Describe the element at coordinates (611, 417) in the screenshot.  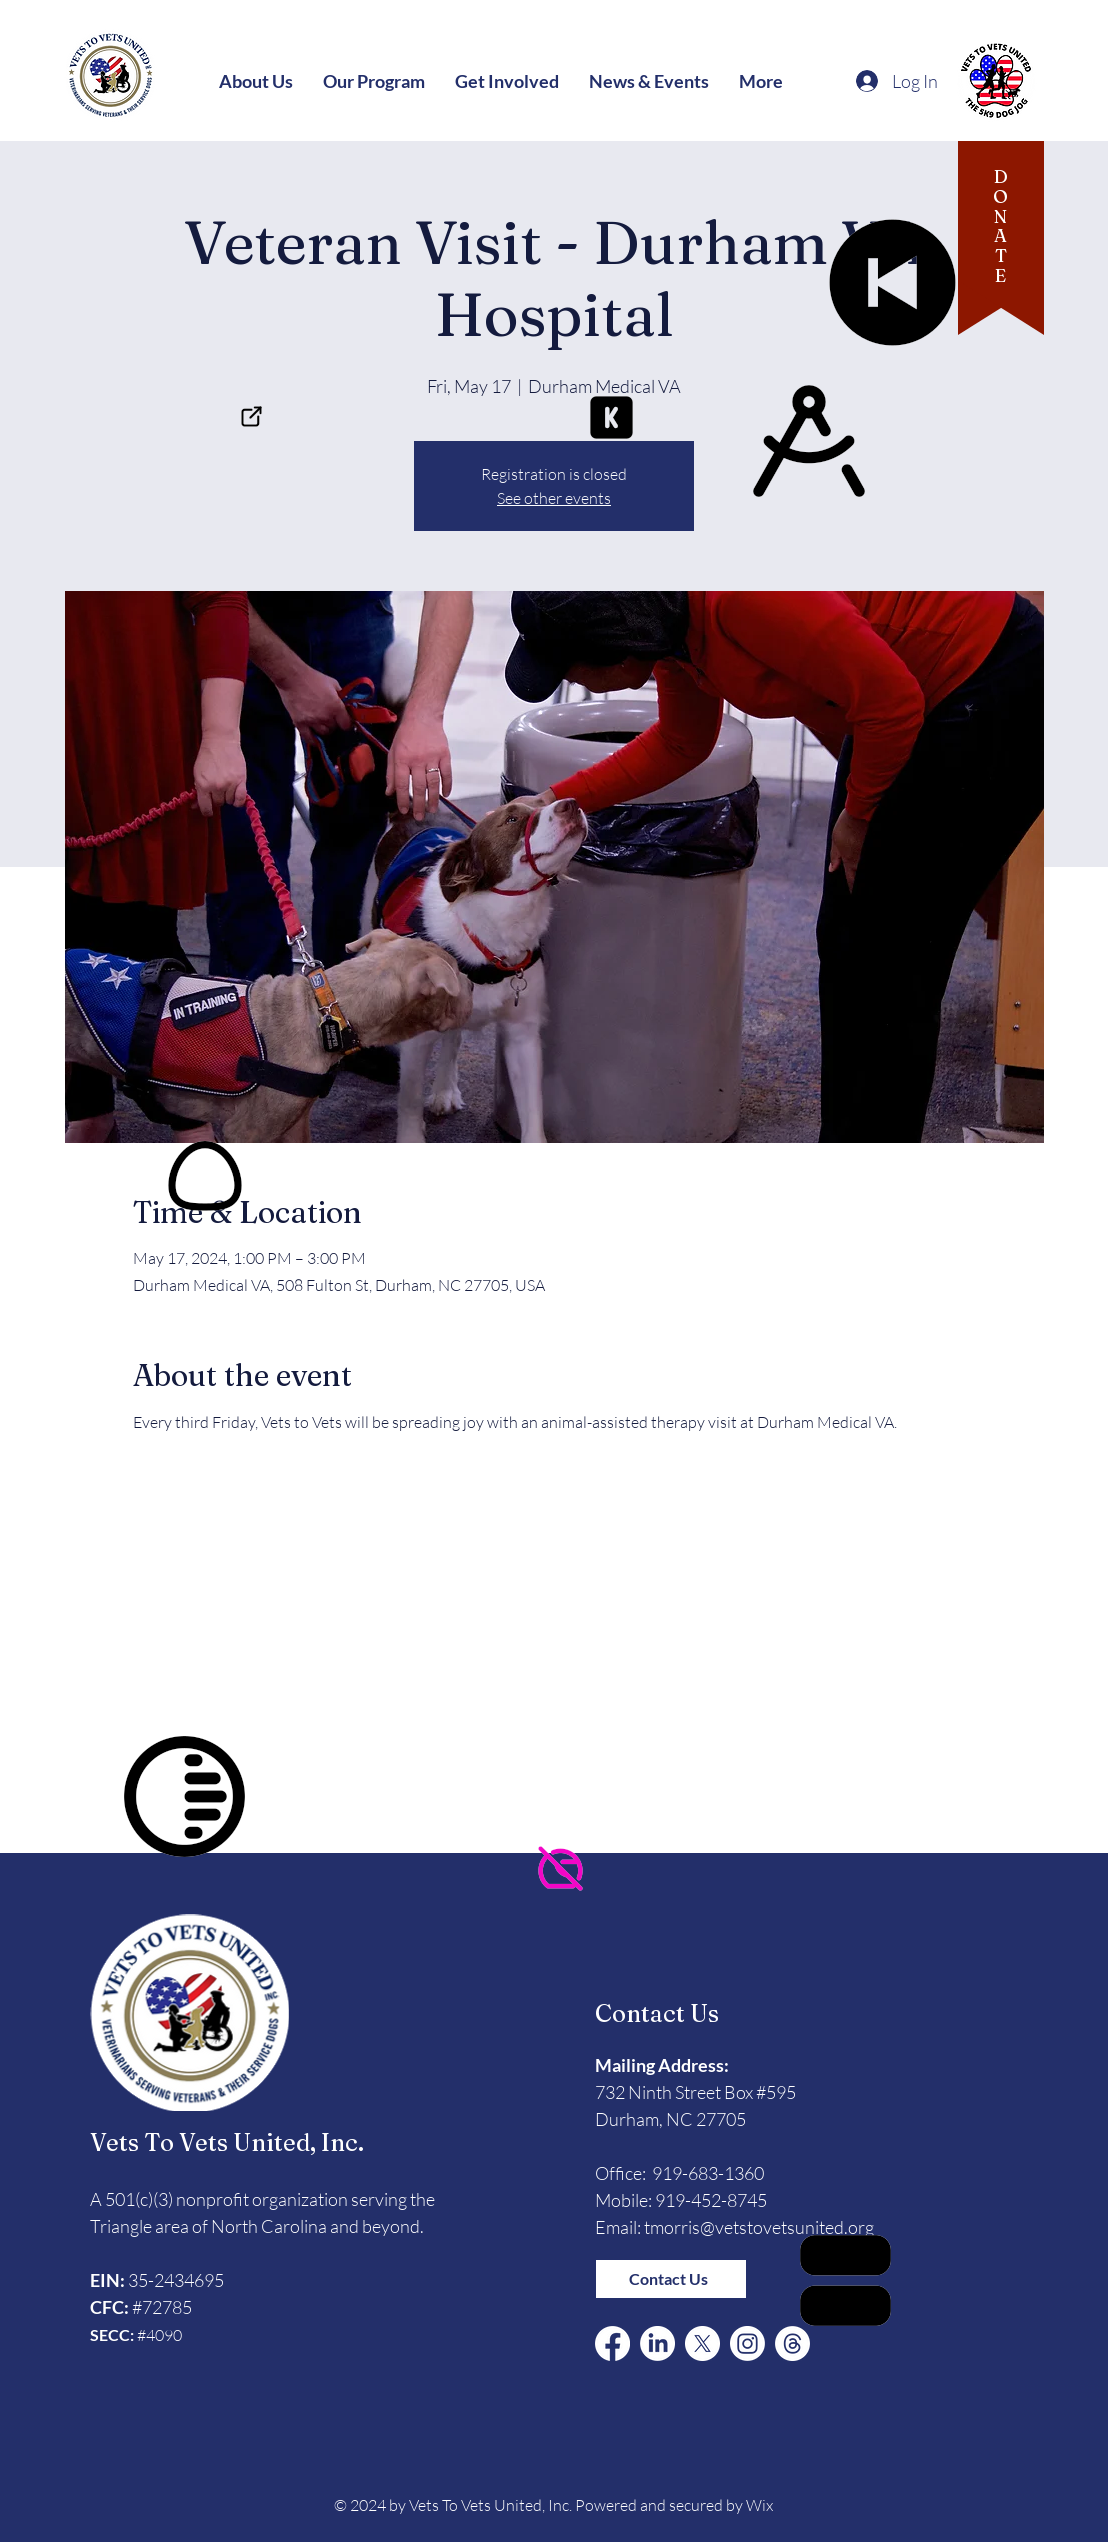
I see `keyboard shortcut indicator for the letter K` at that location.